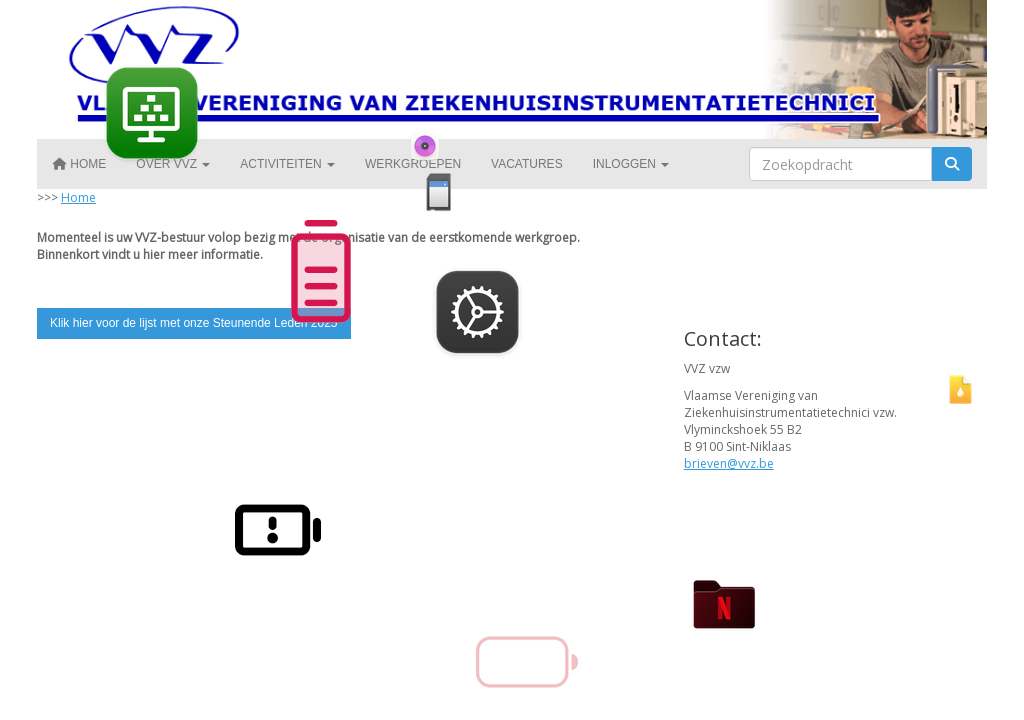 Image resolution: width=1024 pixels, height=720 pixels. I want to click on an ICC color profile file, so click(960, 389).